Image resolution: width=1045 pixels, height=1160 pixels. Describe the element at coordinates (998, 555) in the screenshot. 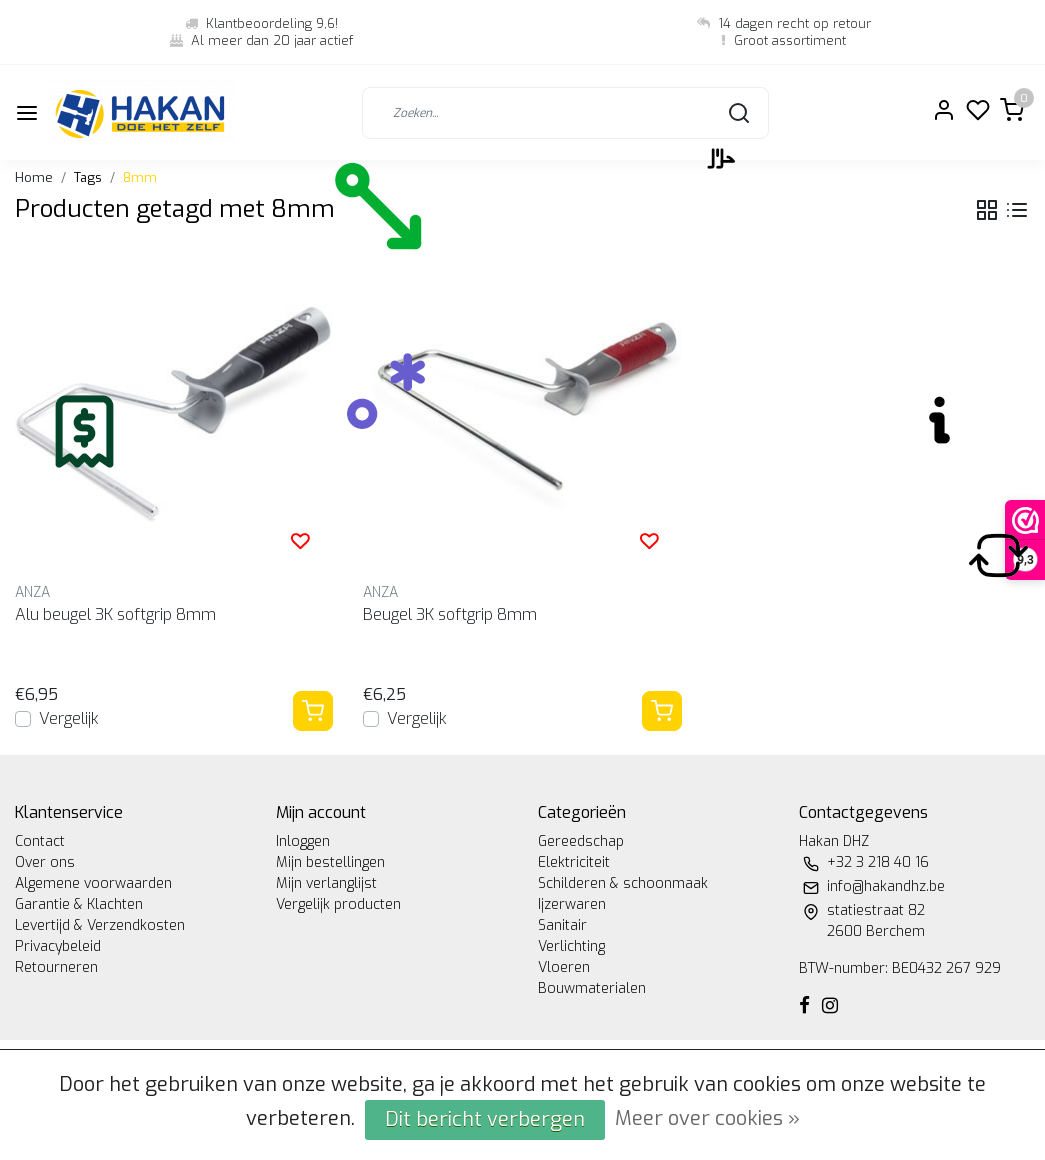

I see `refresh or reload content` at that location.